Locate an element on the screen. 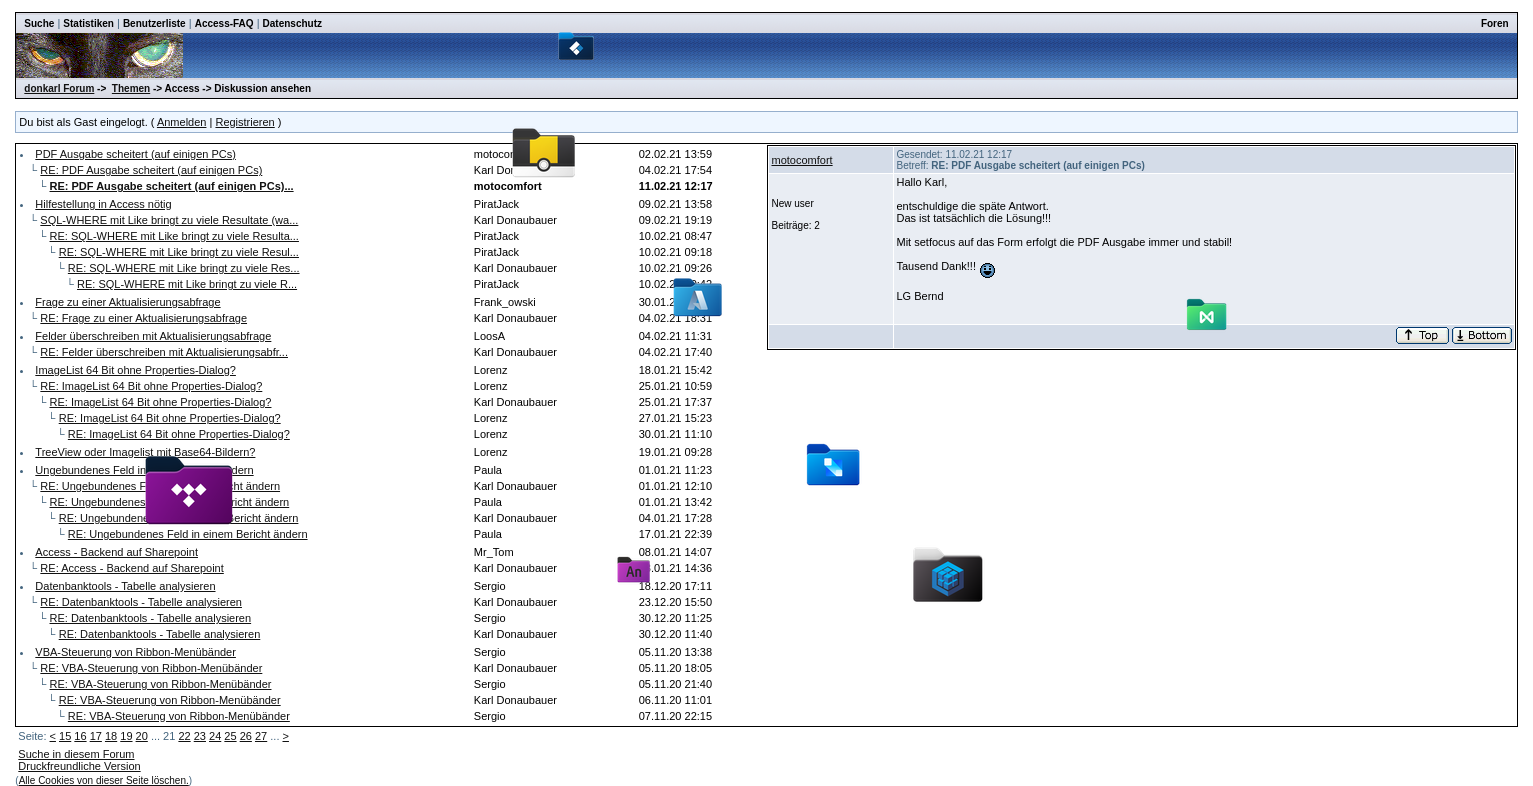 Image resolution: width=1533 pixels, height=786 pixels. open folder containing Adobe Animate project files is located at coordinates (633, 570).